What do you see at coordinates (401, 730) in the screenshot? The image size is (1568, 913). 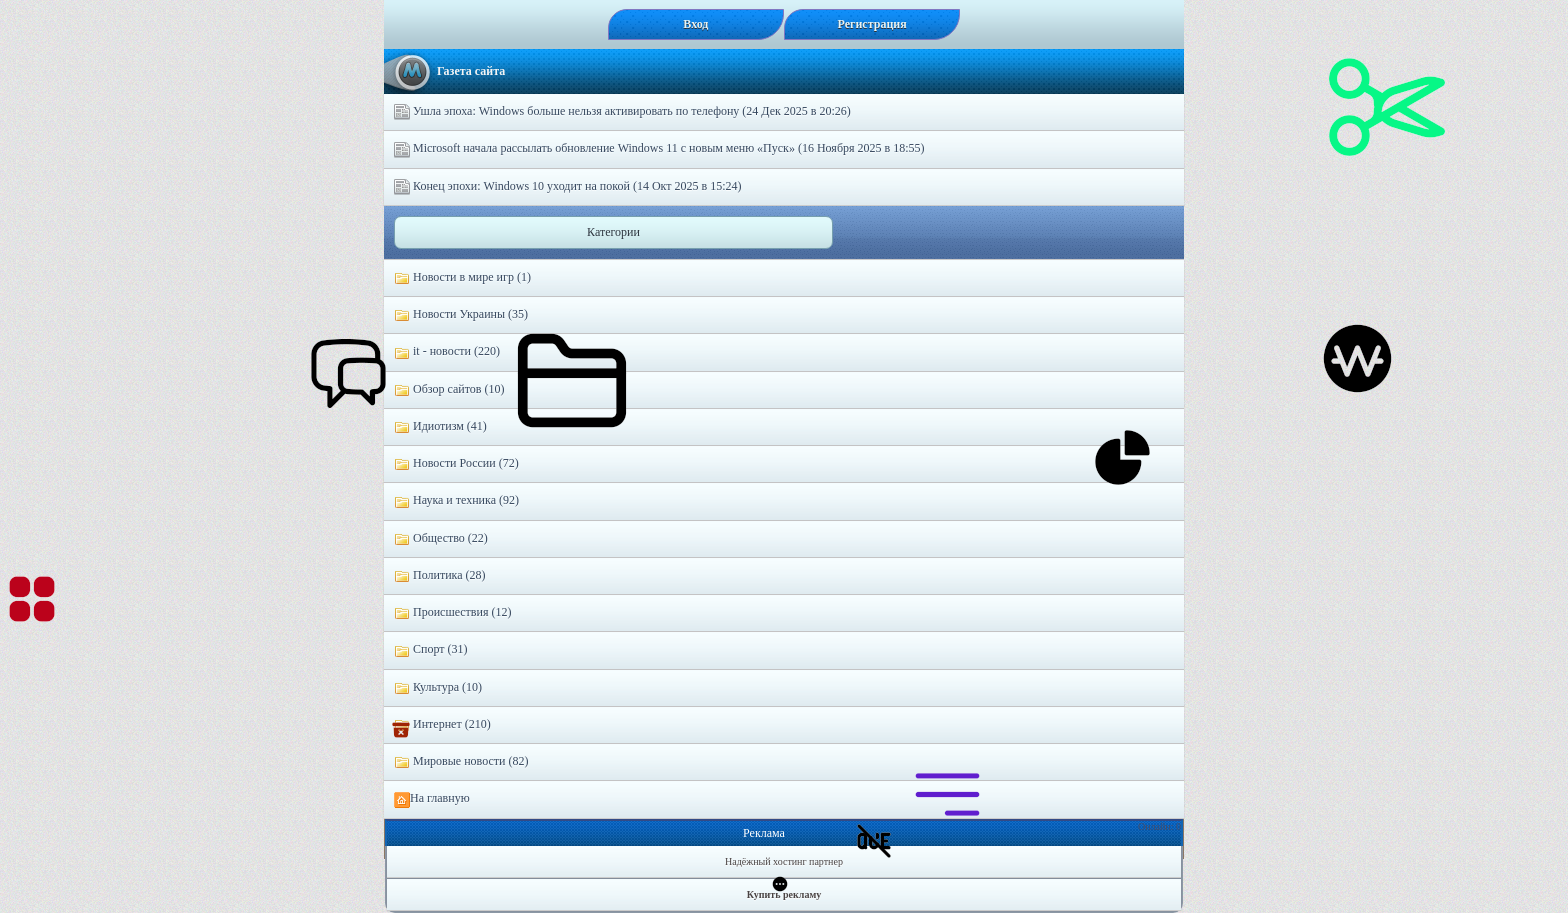 I see `remove item from archive` at bounding box center [401, 730].